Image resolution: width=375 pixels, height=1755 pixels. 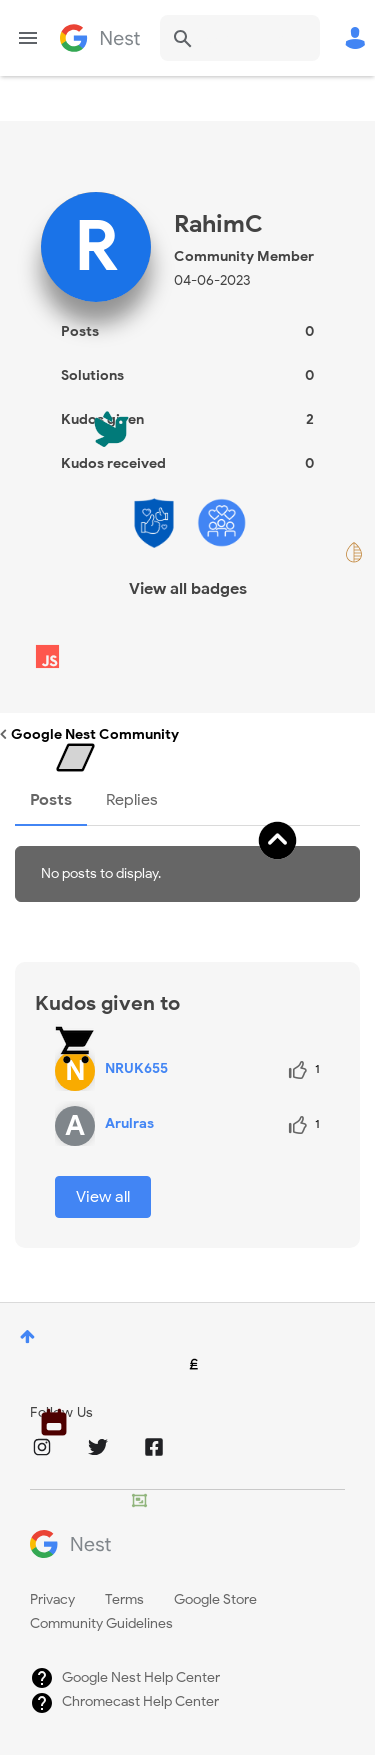 I want to click on view your shopping cart, so click(x=76, y=1045).